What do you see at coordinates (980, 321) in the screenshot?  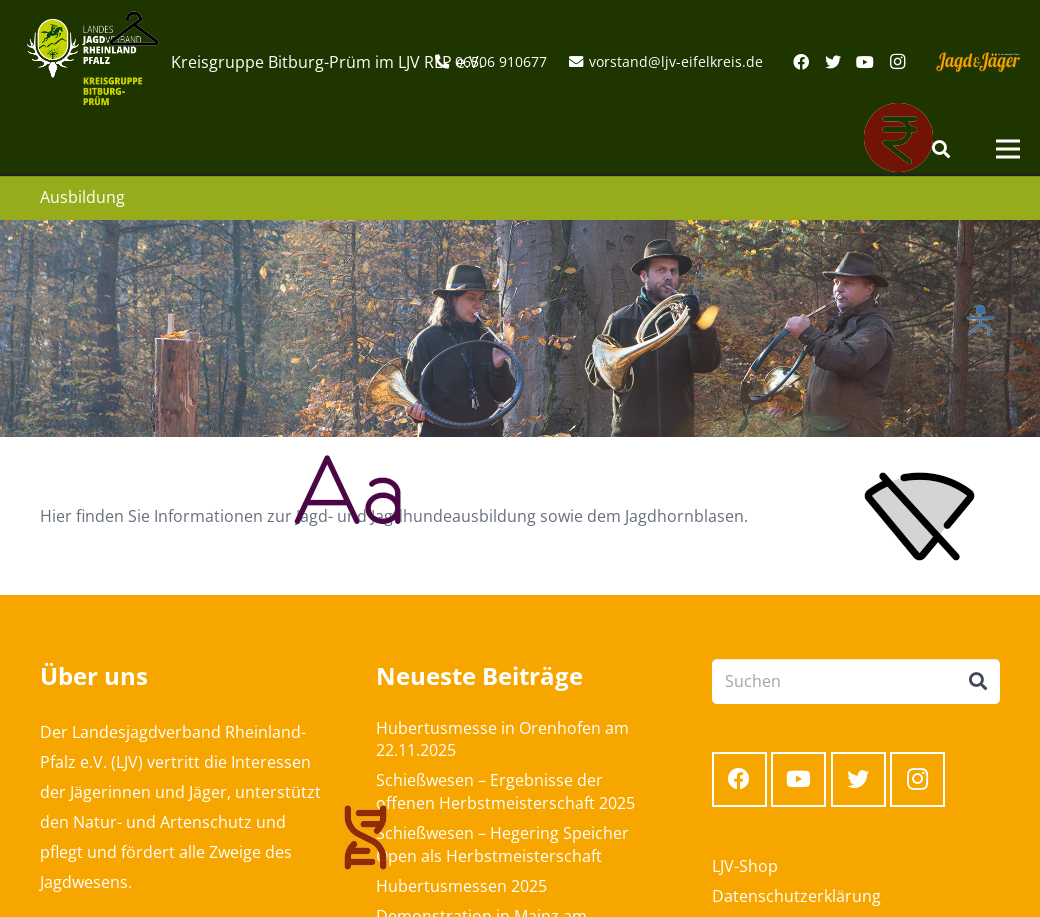 I see `access tai chi or meditation exercises` at bounding box center [980, 321].